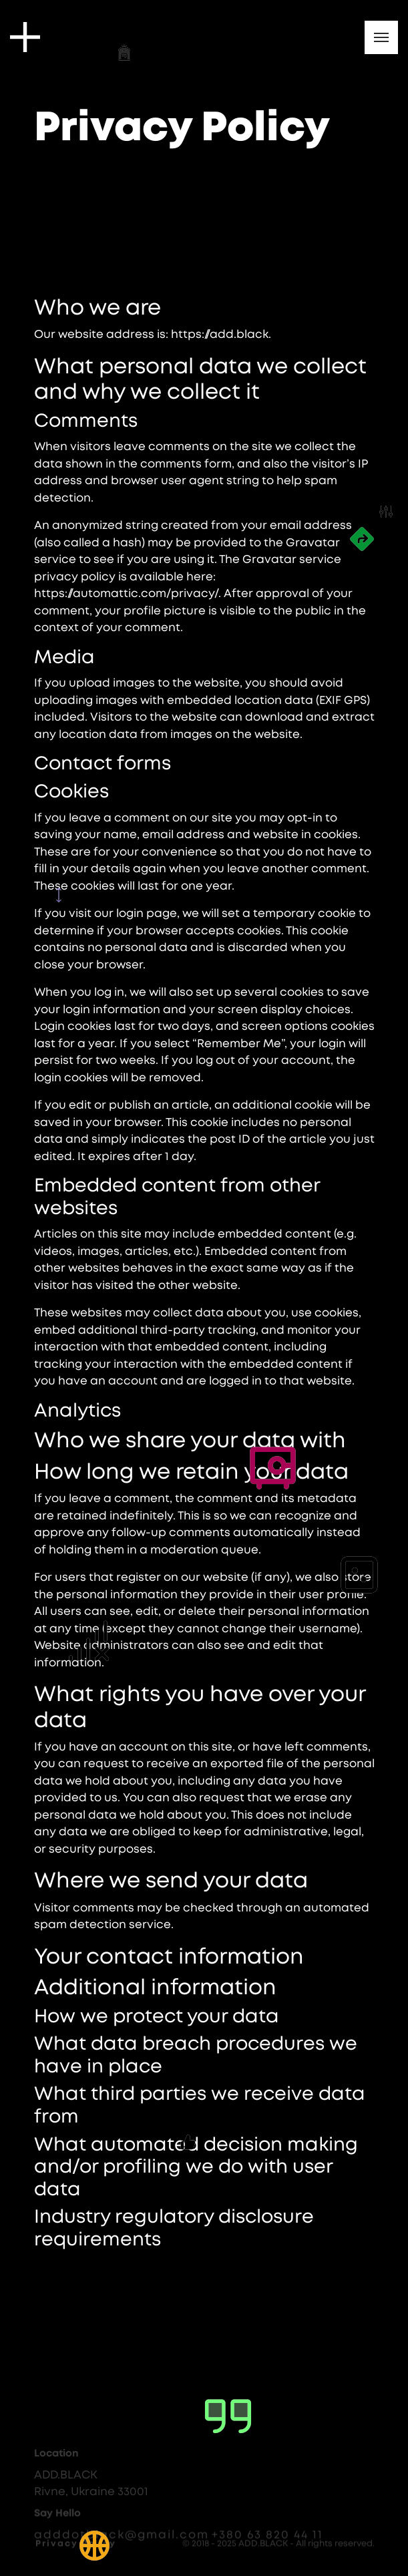  I want to click on access secure storage or vault, so click(272, 1466).